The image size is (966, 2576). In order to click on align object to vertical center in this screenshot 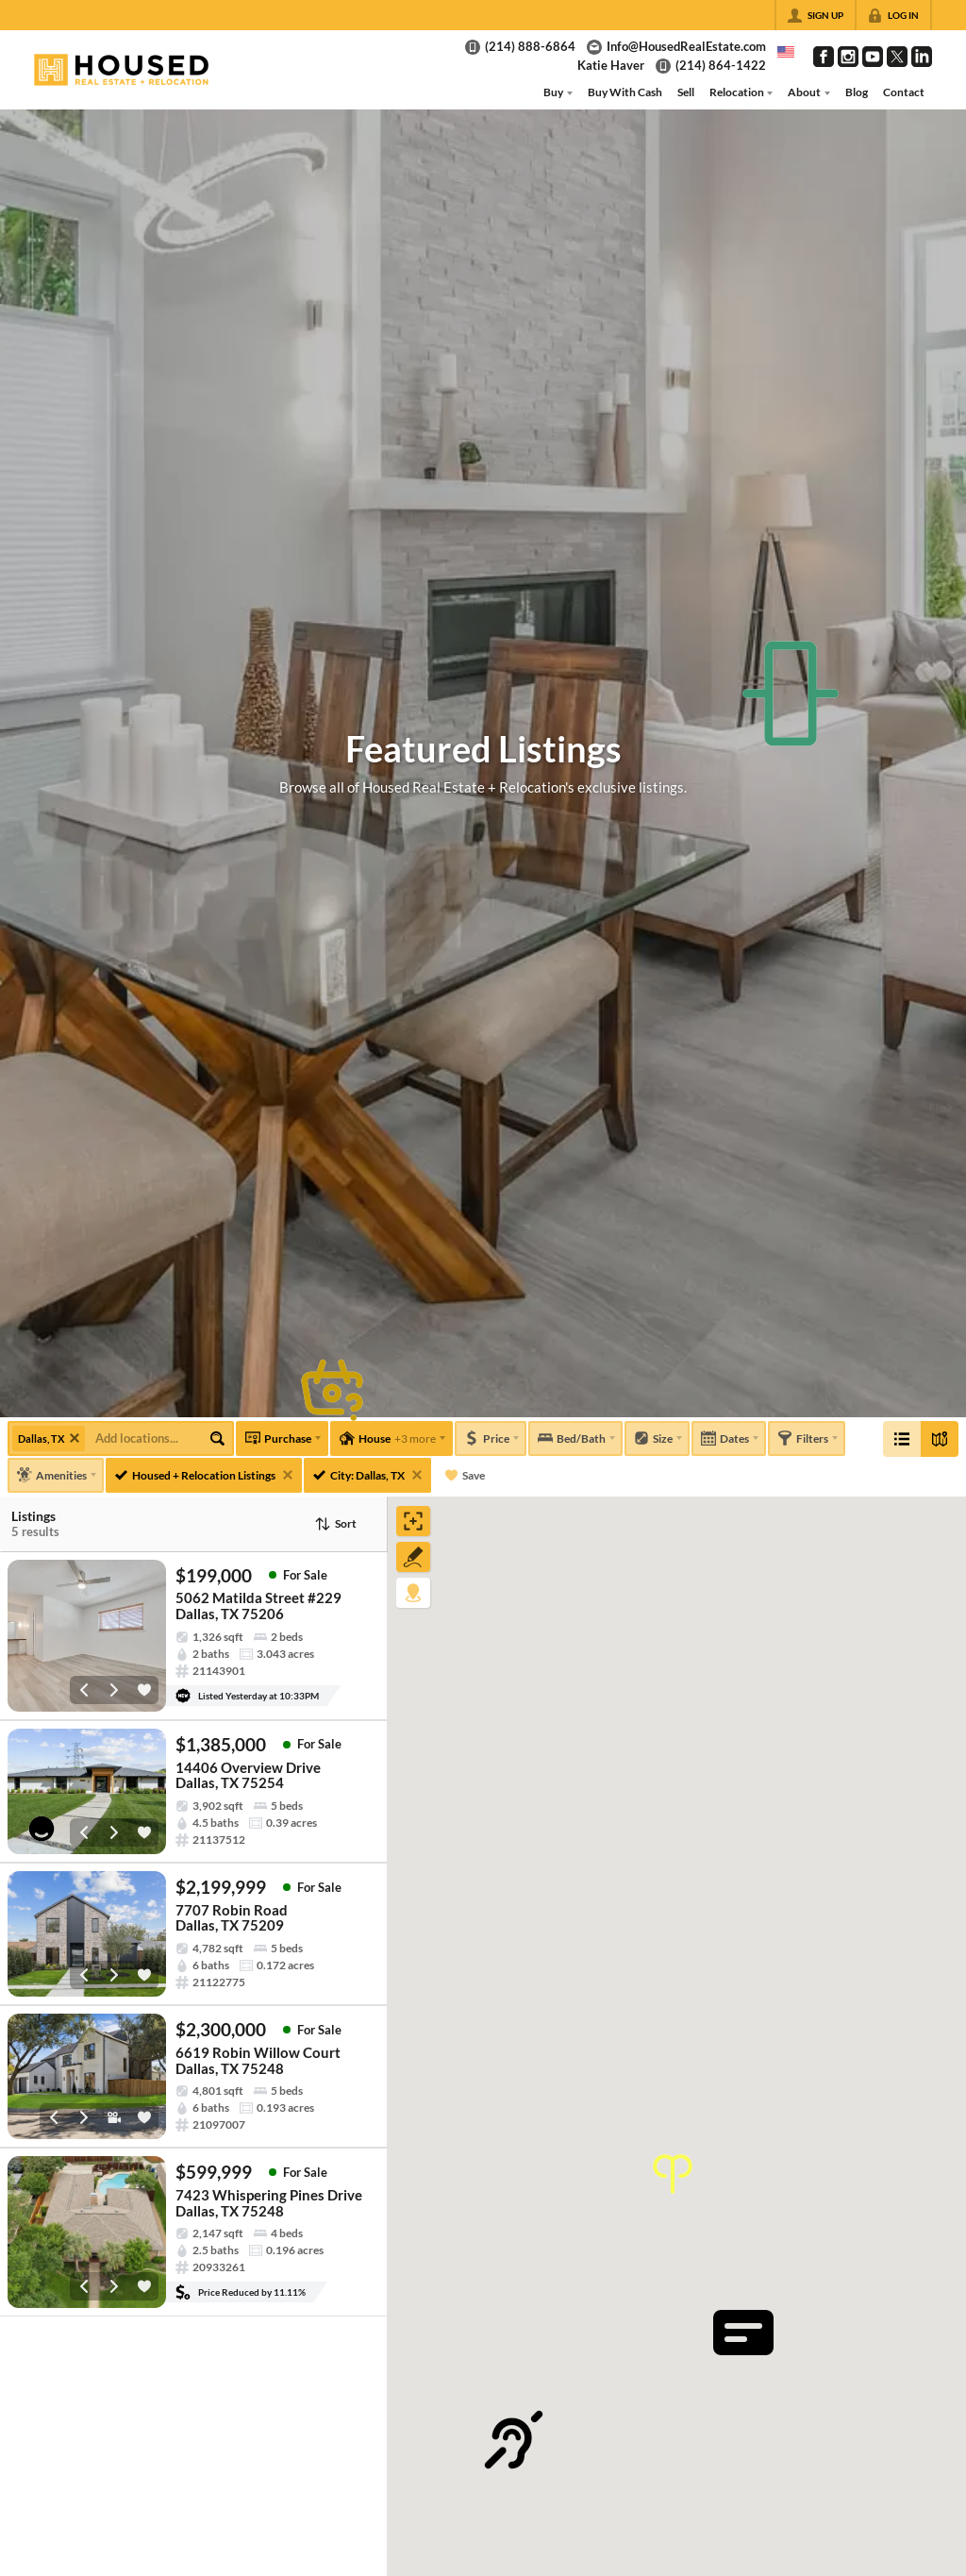, I will do `click(791, 694)`.